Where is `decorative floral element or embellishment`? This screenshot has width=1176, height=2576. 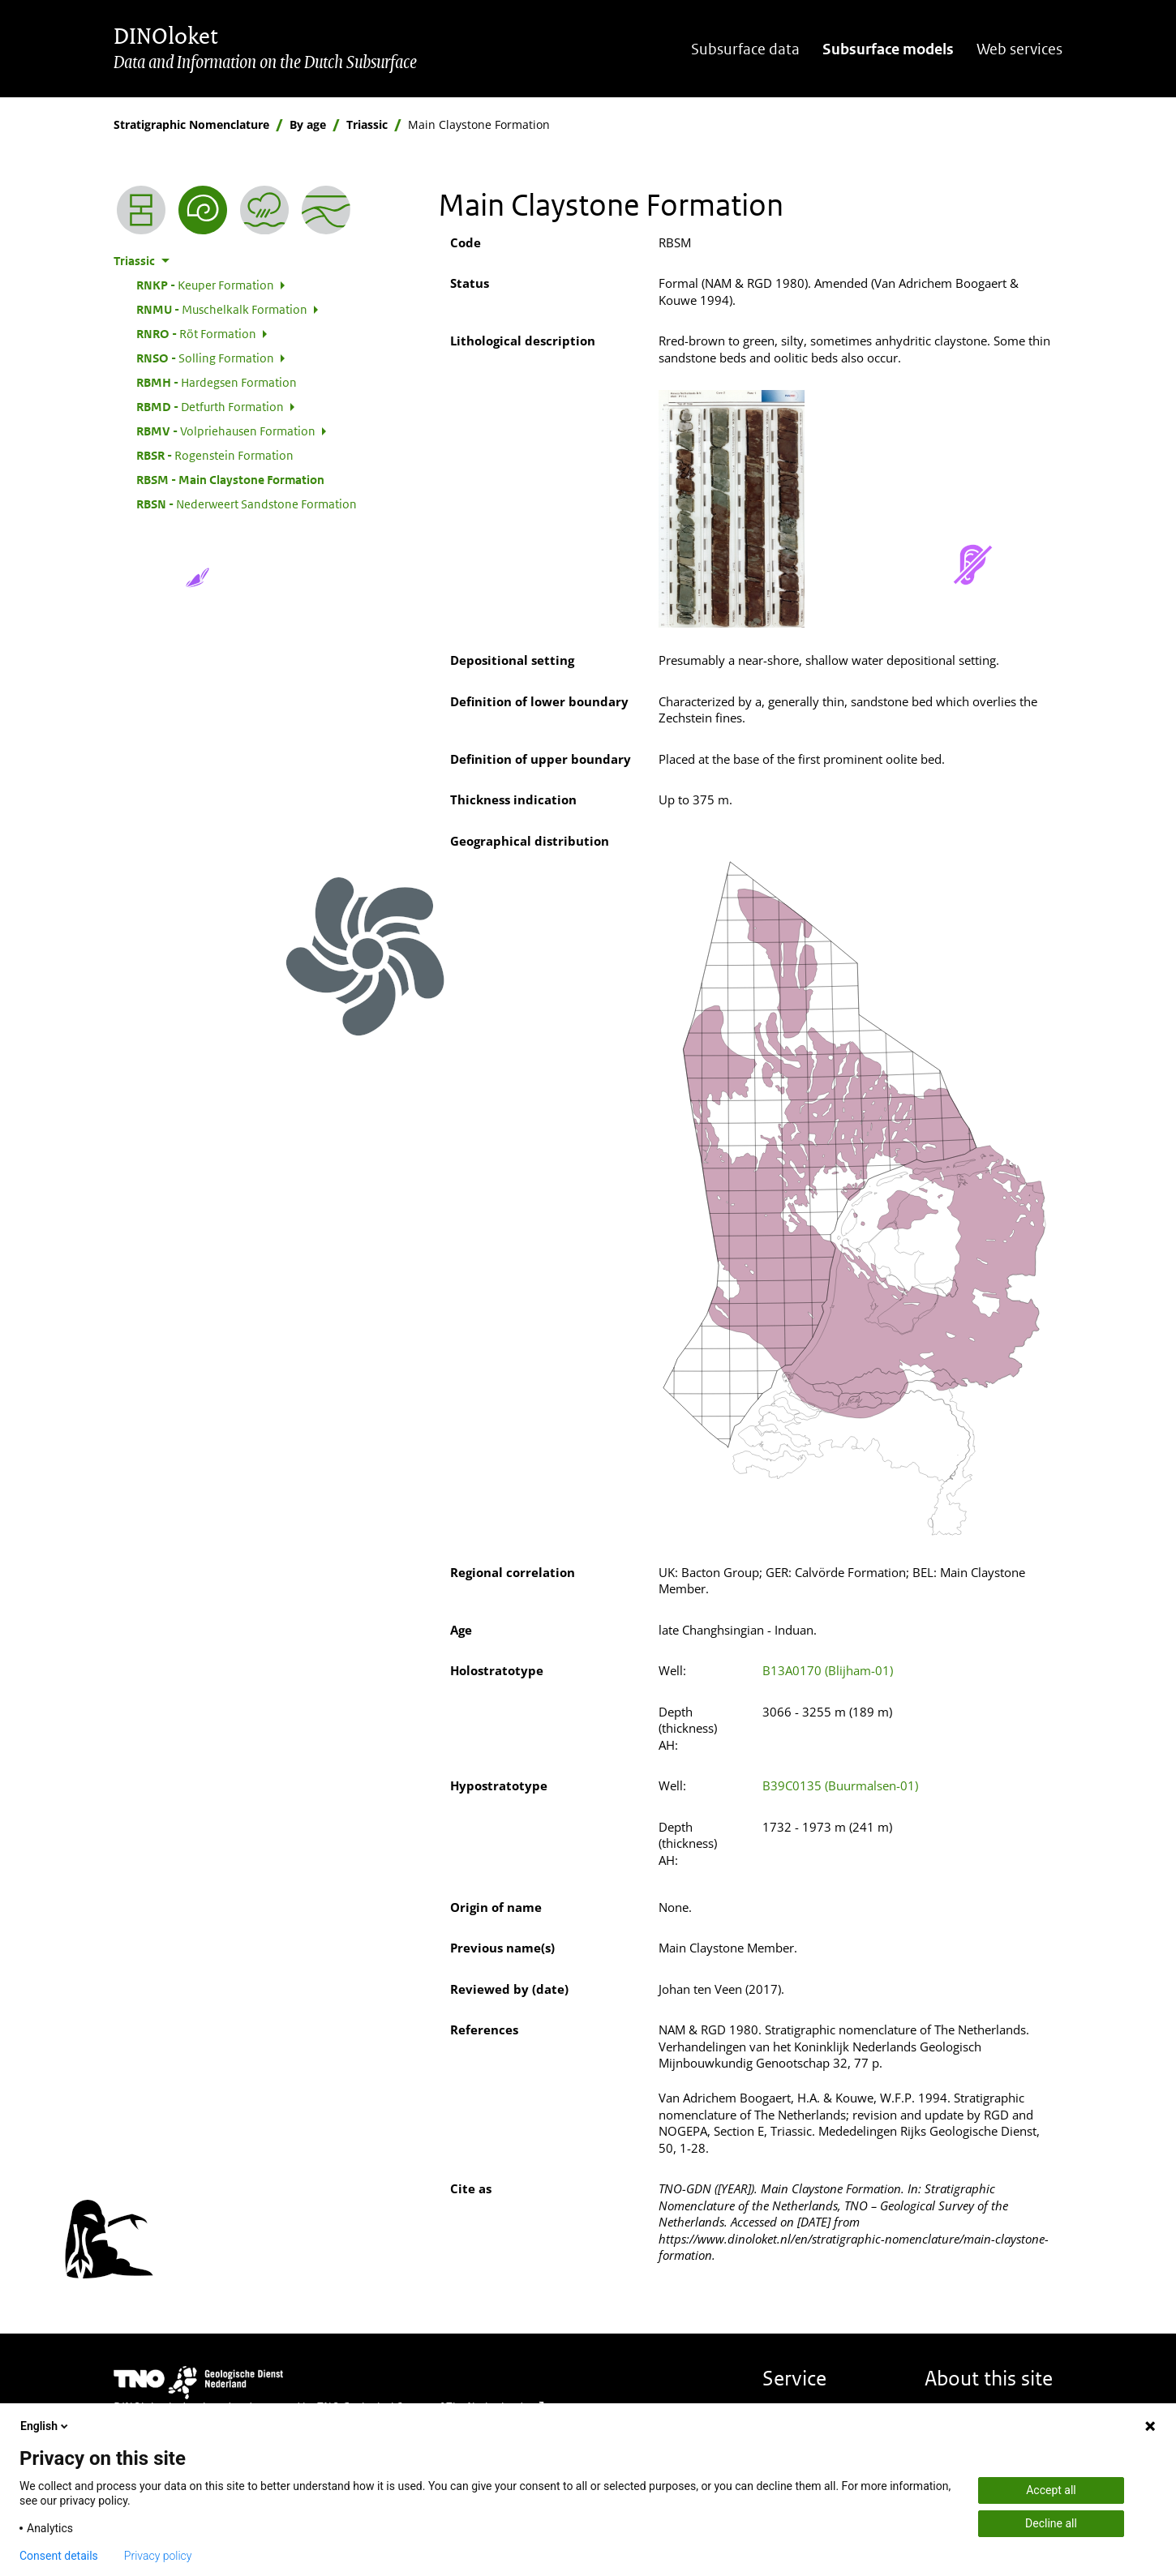 decorative floral element or embellishment is located at coordinates (365, 956).